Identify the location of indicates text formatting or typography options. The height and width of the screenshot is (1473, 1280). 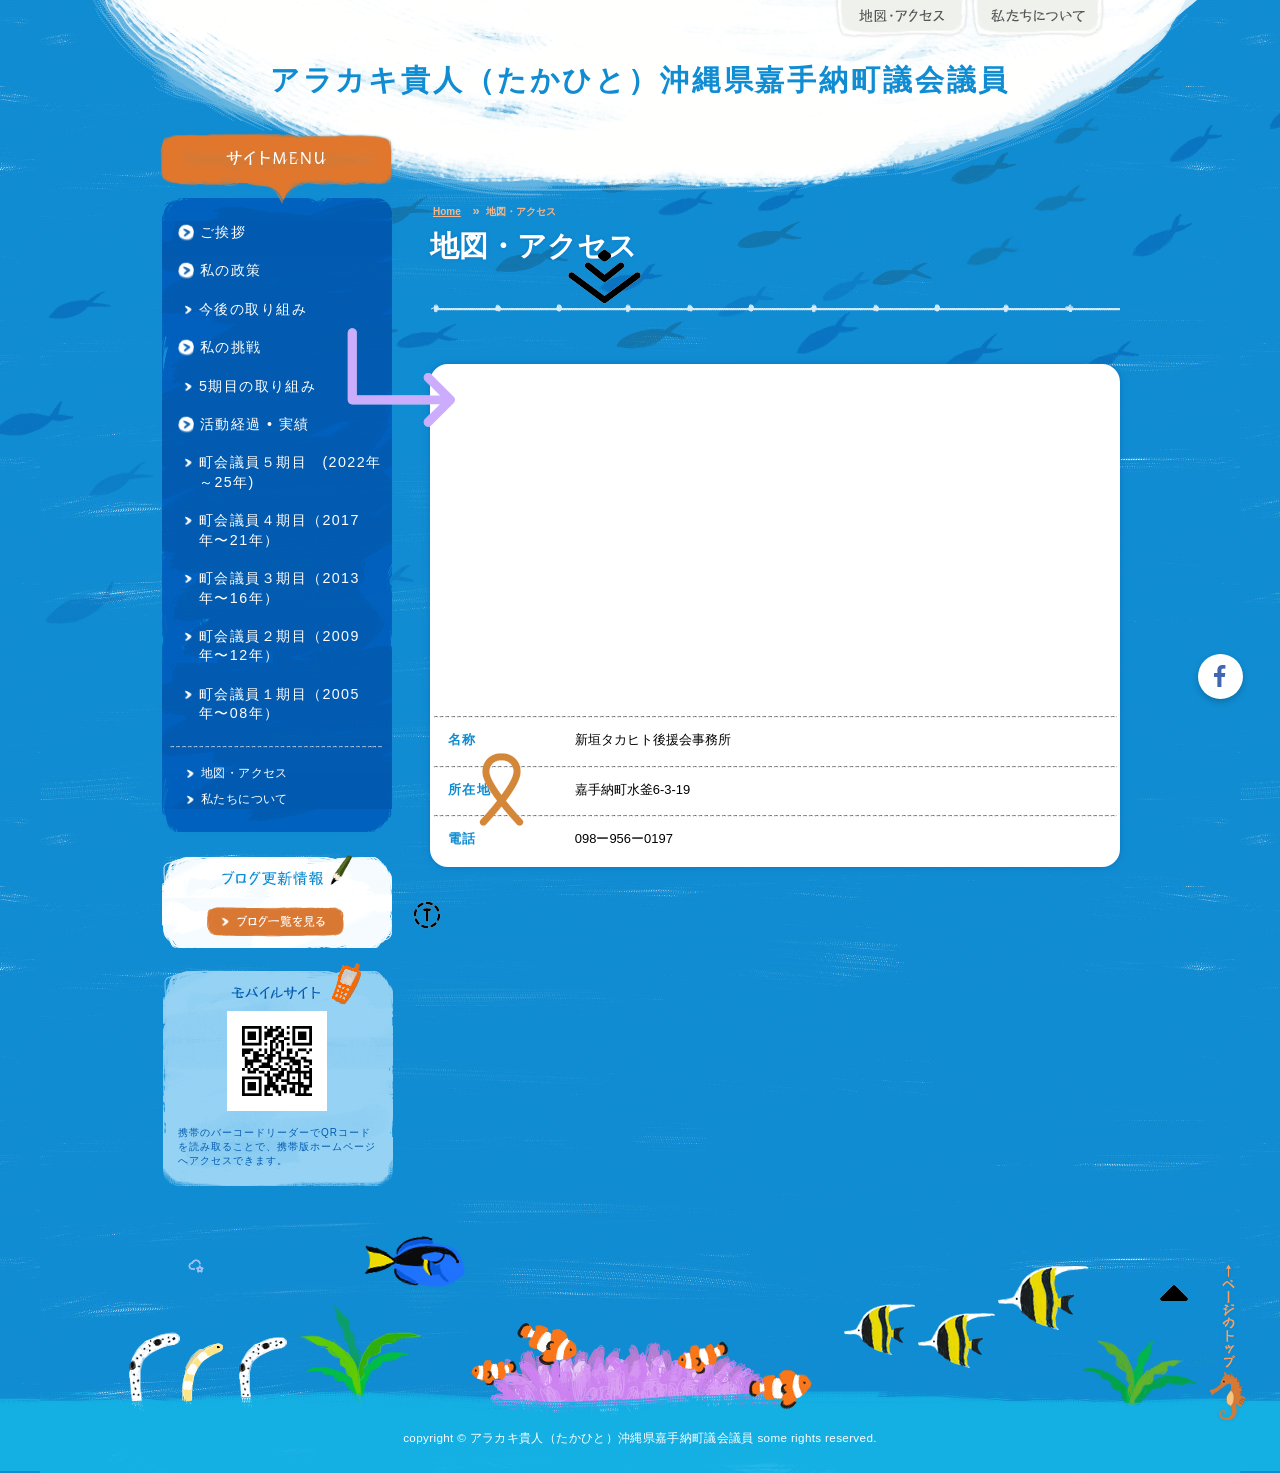
(427, 915).